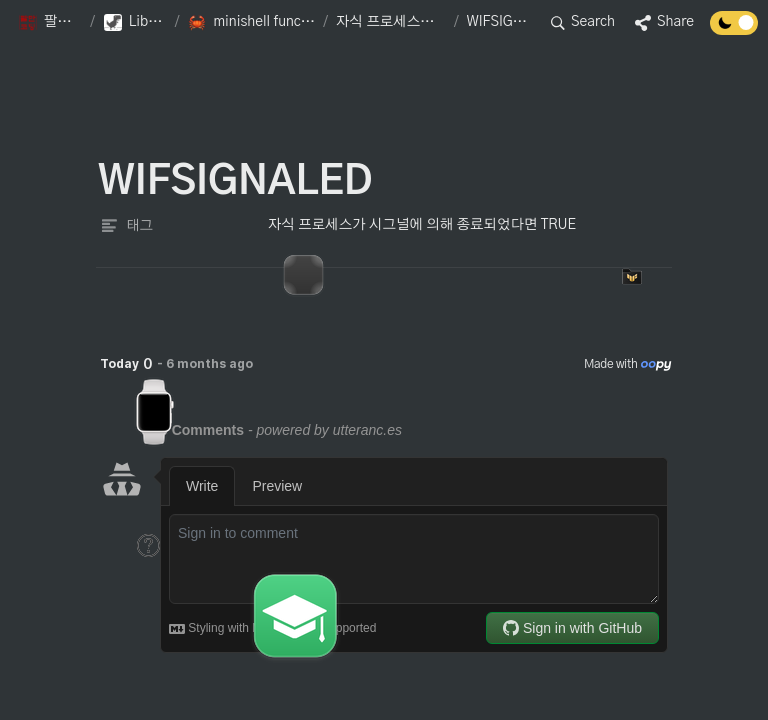  What do you see at coordinates (632, 277) in the screenshot?
I see `folder for ASUS TUF gaming files or applications` at bounding box center [632, 277].